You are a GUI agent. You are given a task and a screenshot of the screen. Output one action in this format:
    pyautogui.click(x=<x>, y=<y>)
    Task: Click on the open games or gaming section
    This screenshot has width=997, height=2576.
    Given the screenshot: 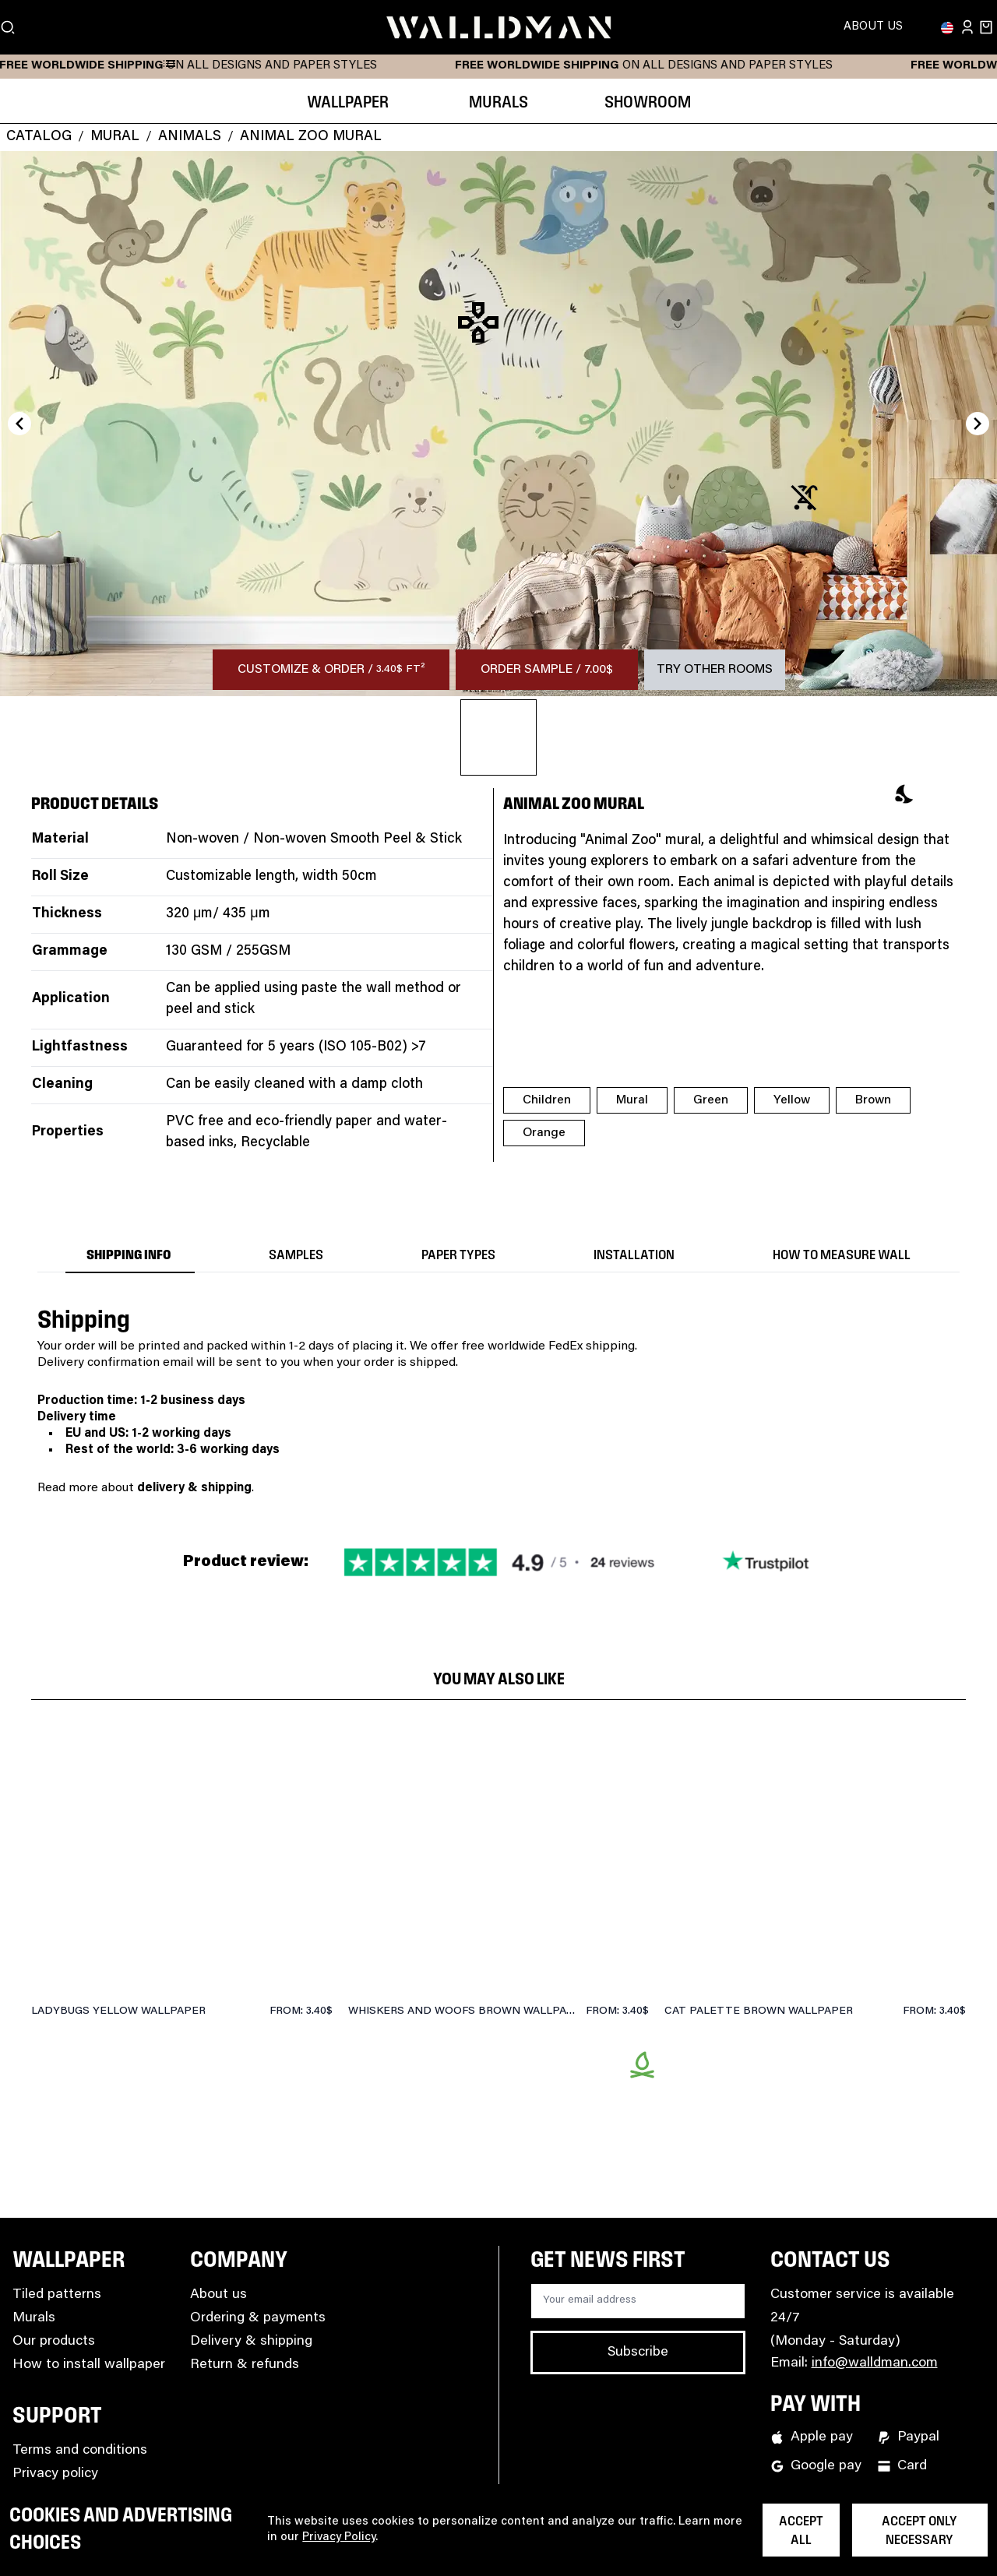 What is the action you would take?
    pyautogui.click(x=478, y=322)
    